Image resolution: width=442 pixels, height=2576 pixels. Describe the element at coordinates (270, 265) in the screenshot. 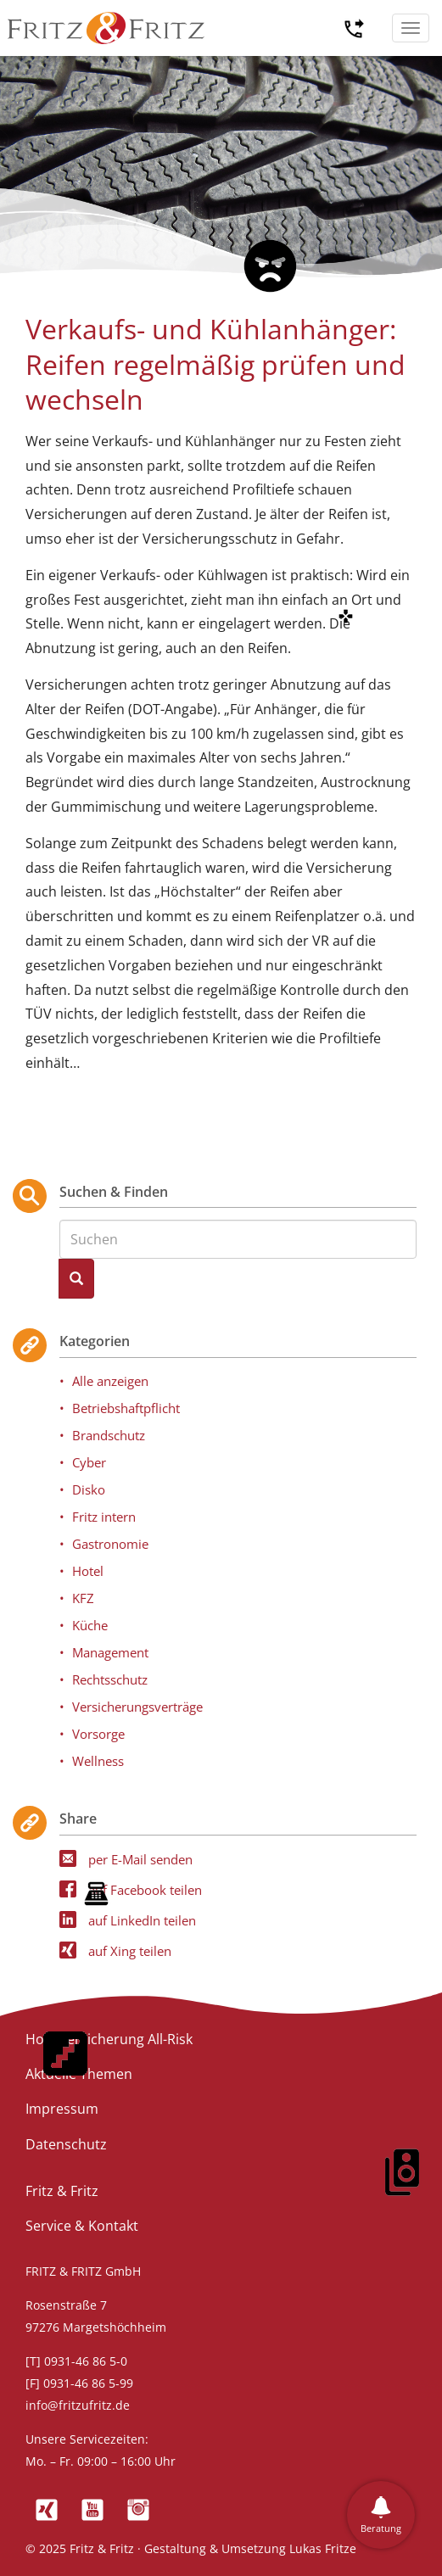

I see `react to a post with anger` at that location.